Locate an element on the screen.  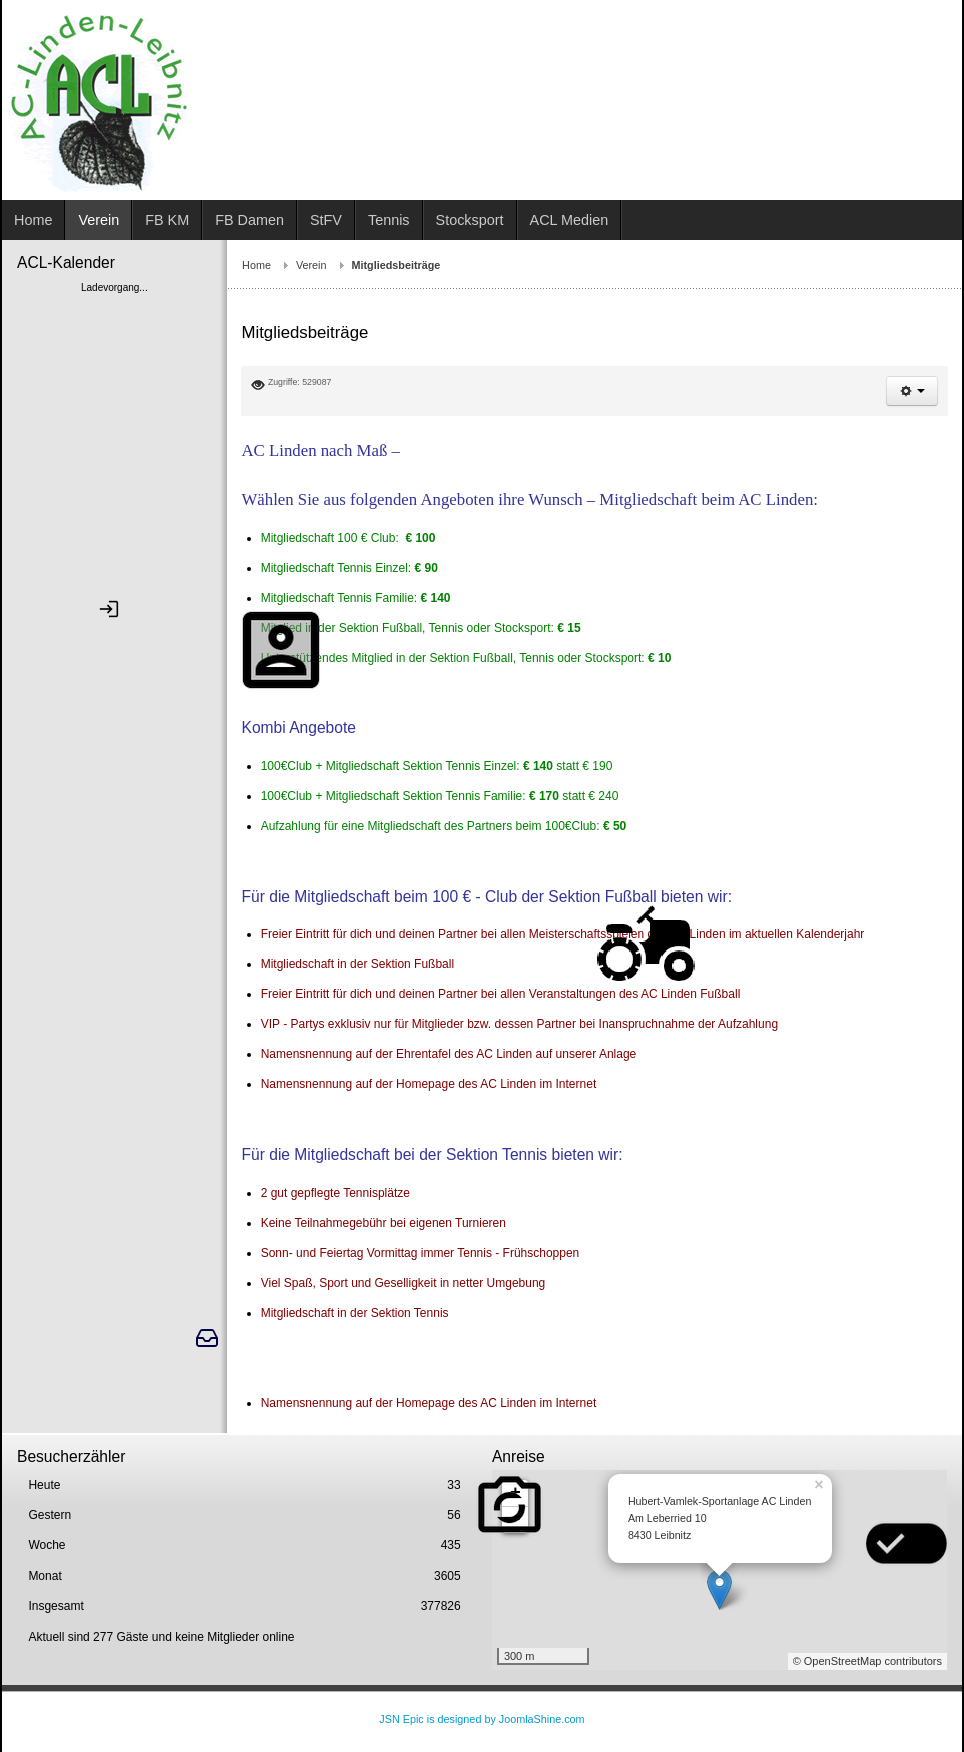
enable party mode for shared photo capture is located at coordinates (509, 1507).